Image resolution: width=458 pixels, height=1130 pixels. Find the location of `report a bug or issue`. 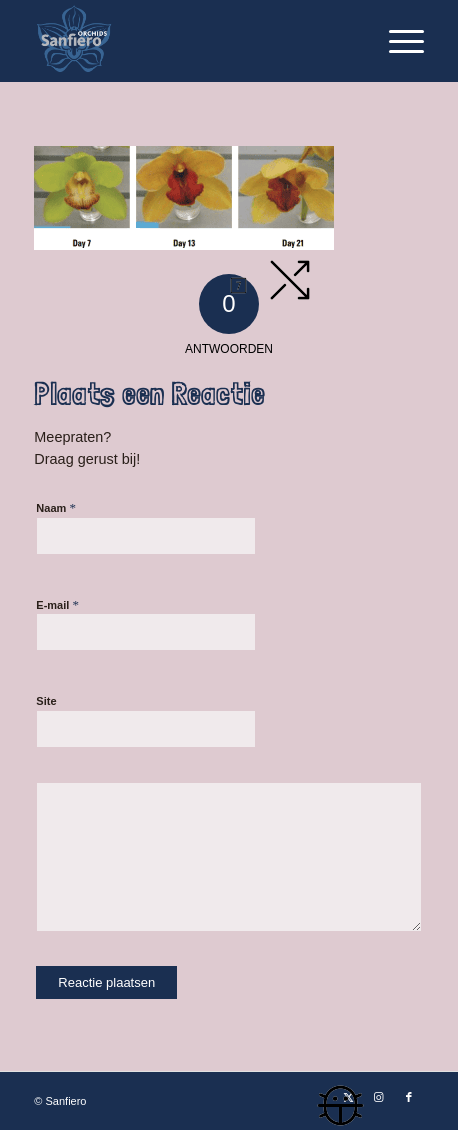

report a bug or issue is located at coordinates (340, 1105).